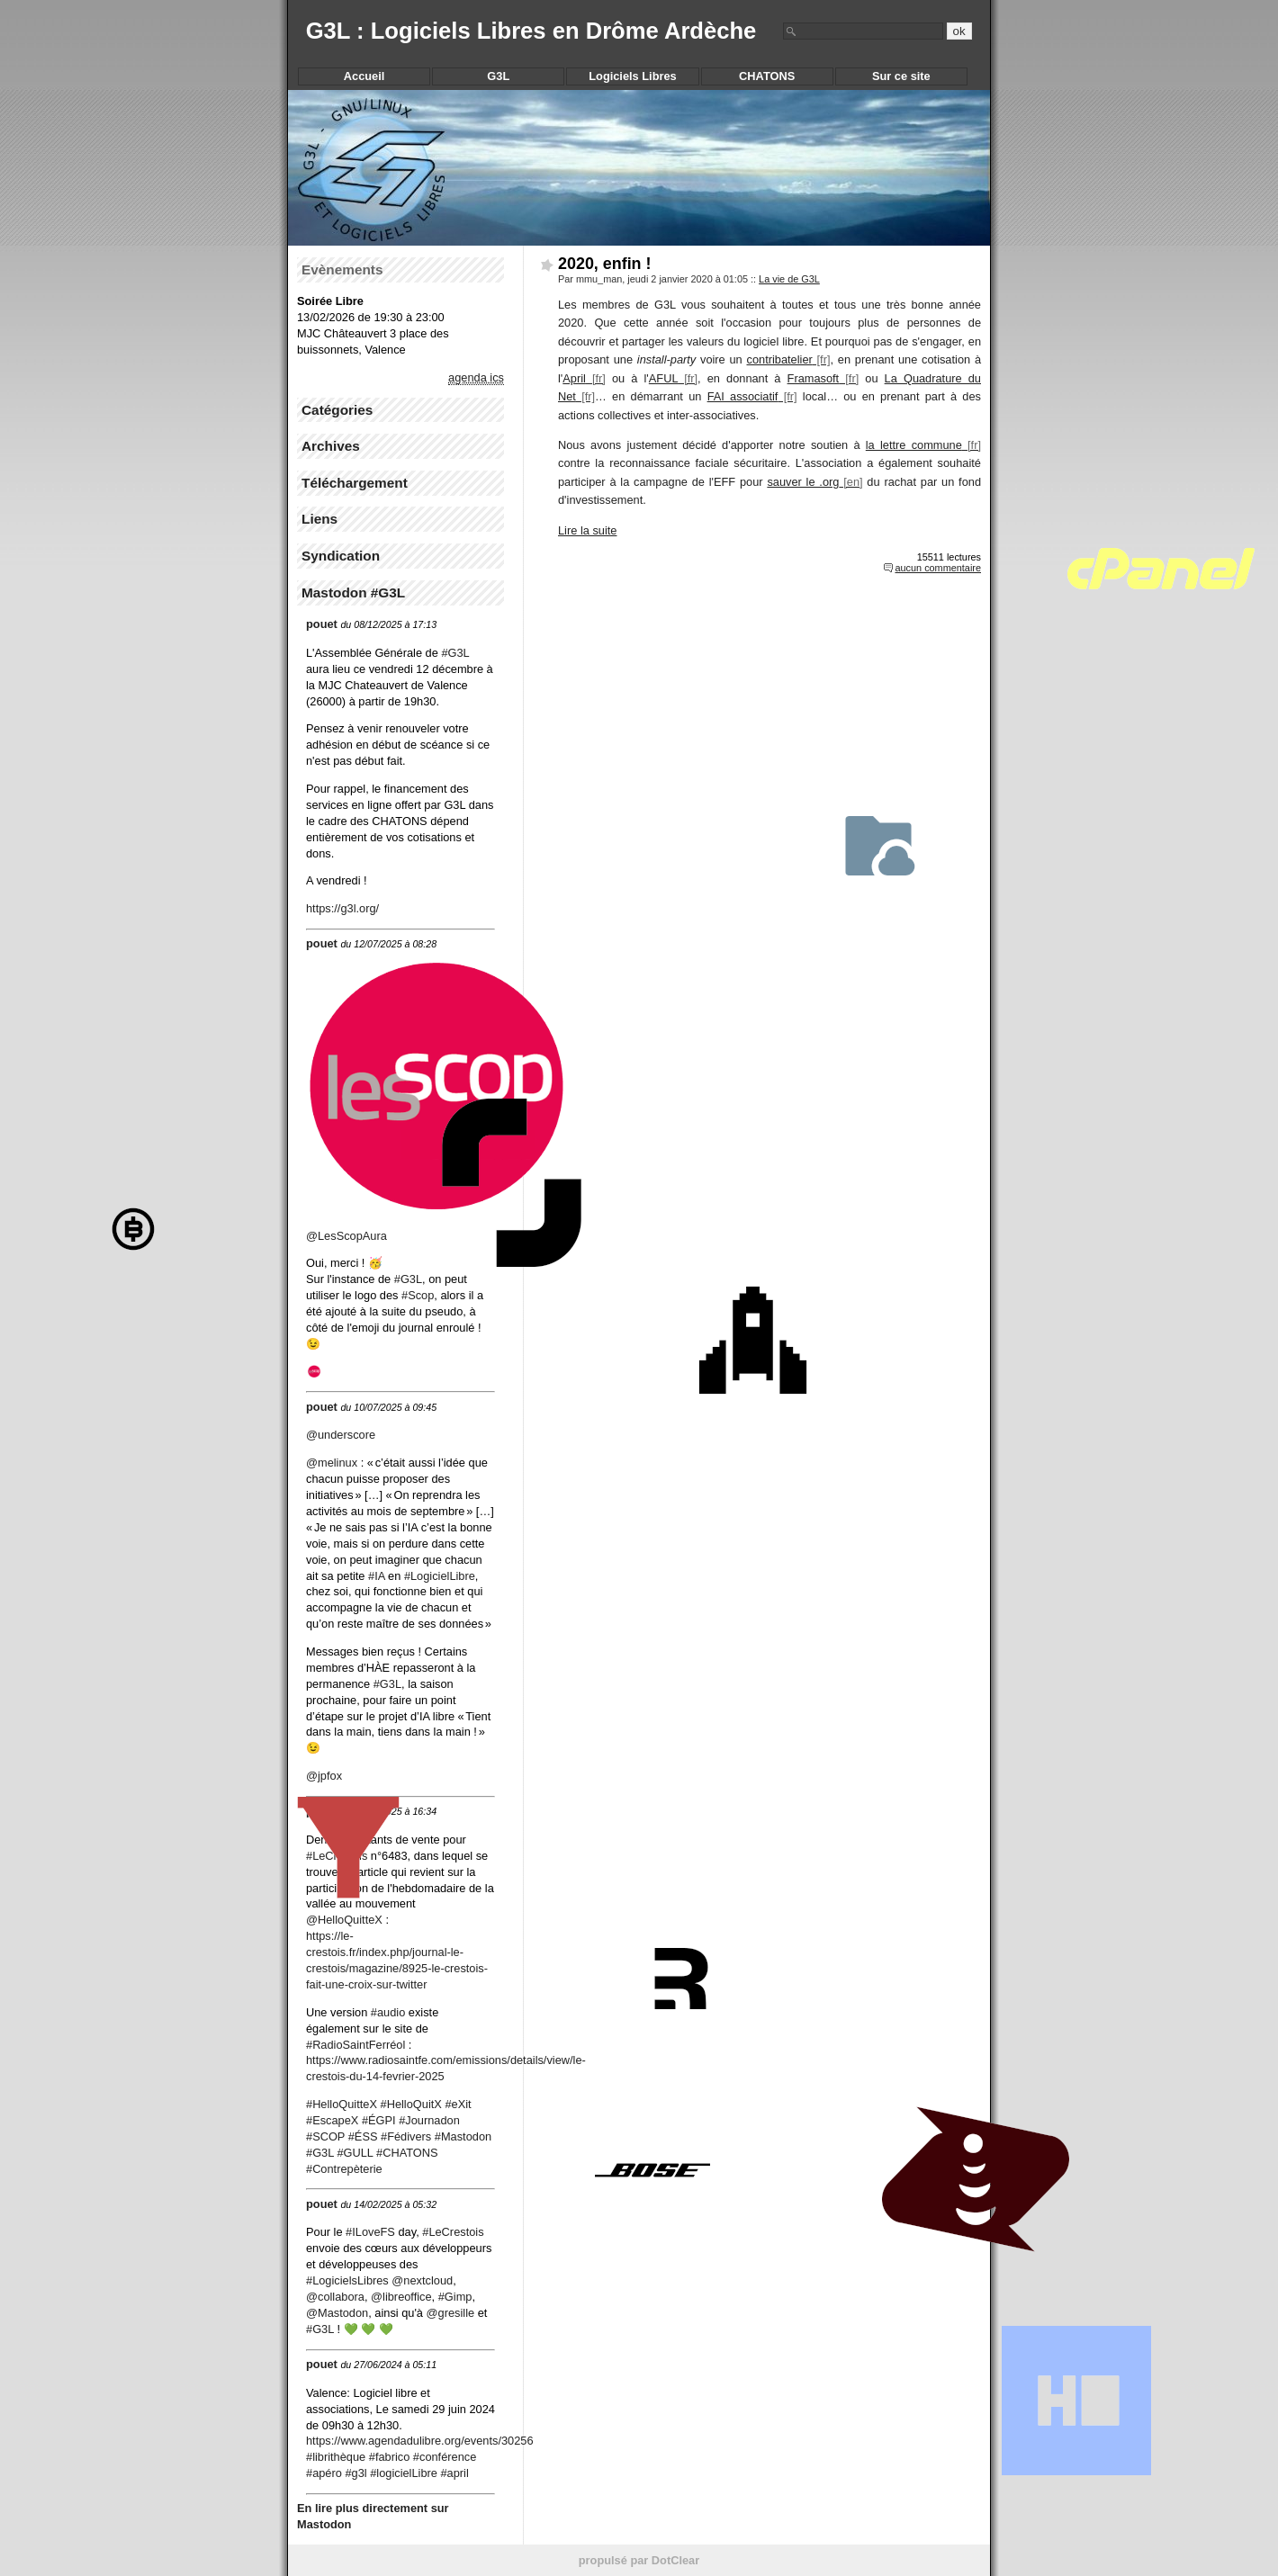  What do you see at coordinates (511, 1182) in the screenshot?
I see `shutterstock logo` at bounding box center [511, 1182].